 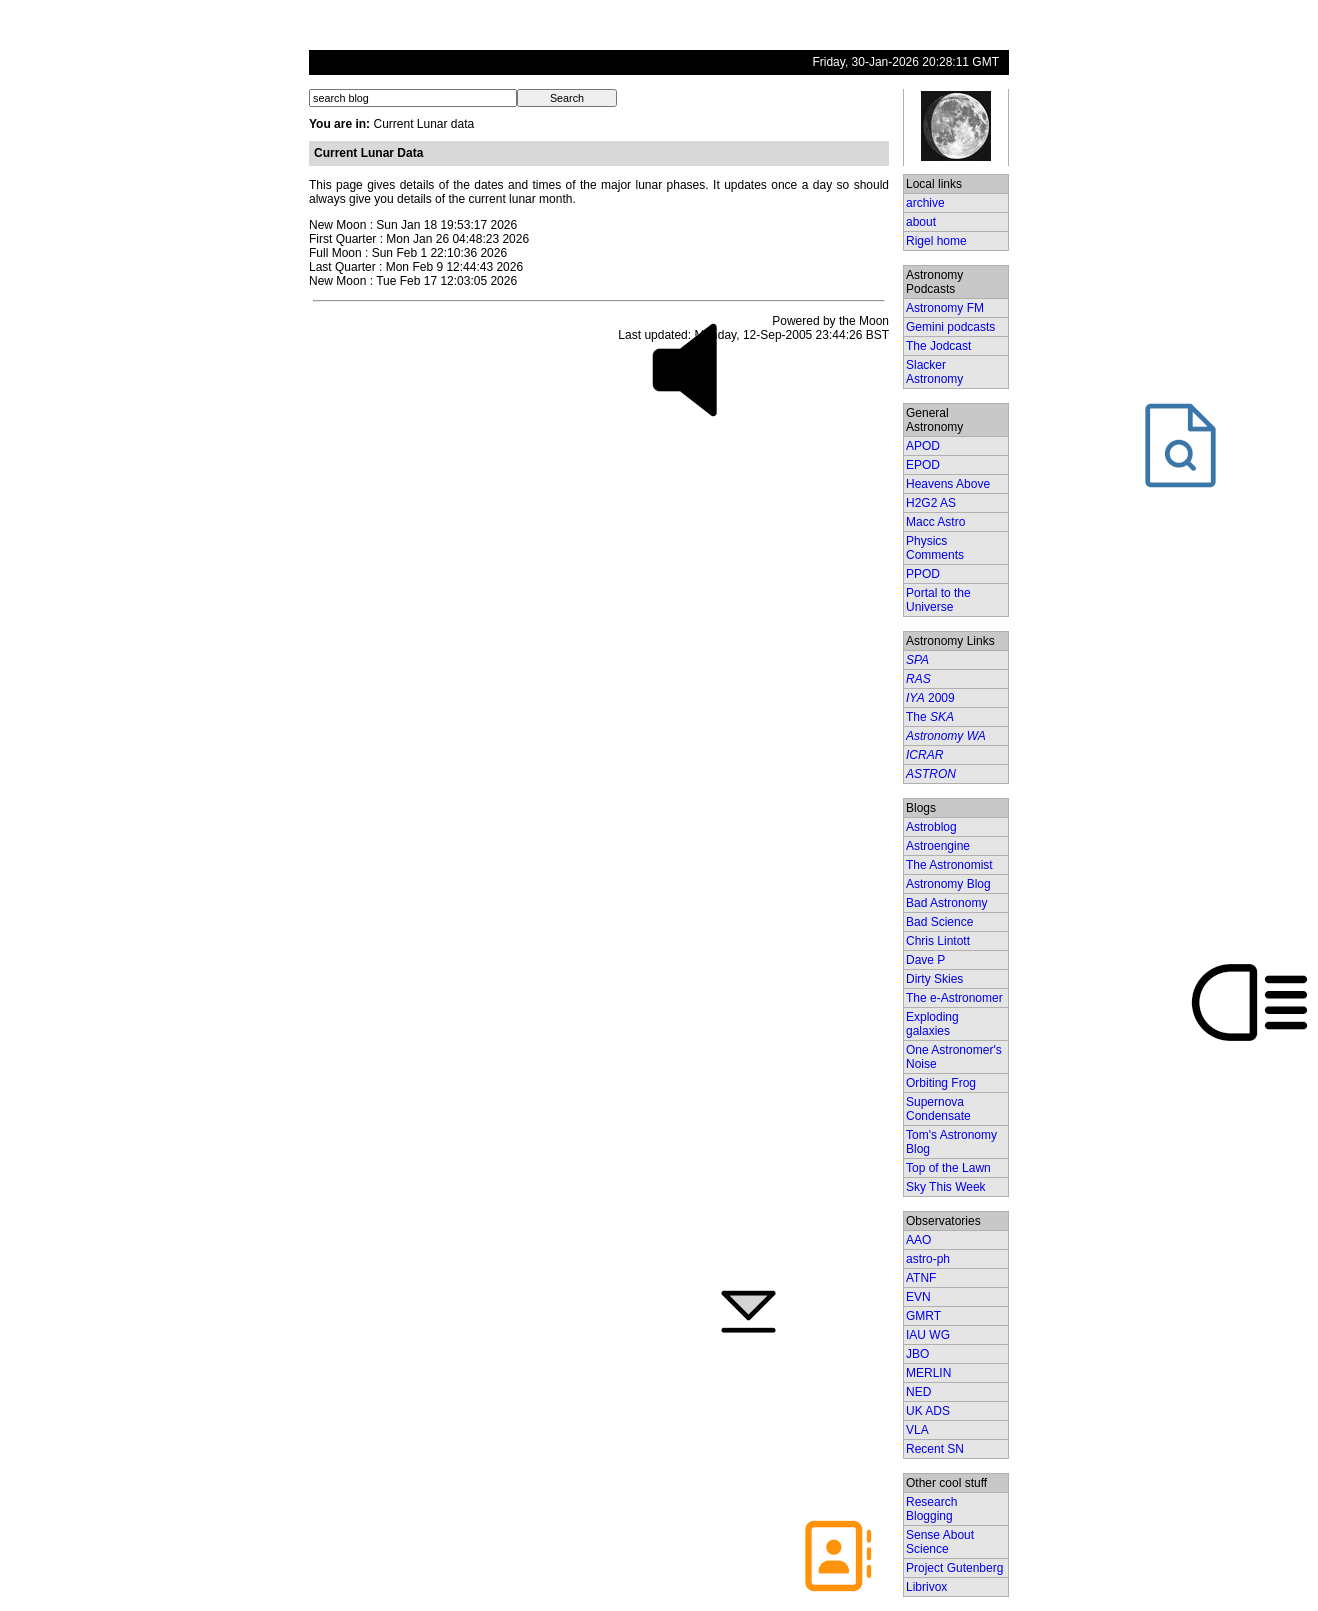 I want to click on toggle vehicle headlights on/off, so click(x=1249, y=1002).